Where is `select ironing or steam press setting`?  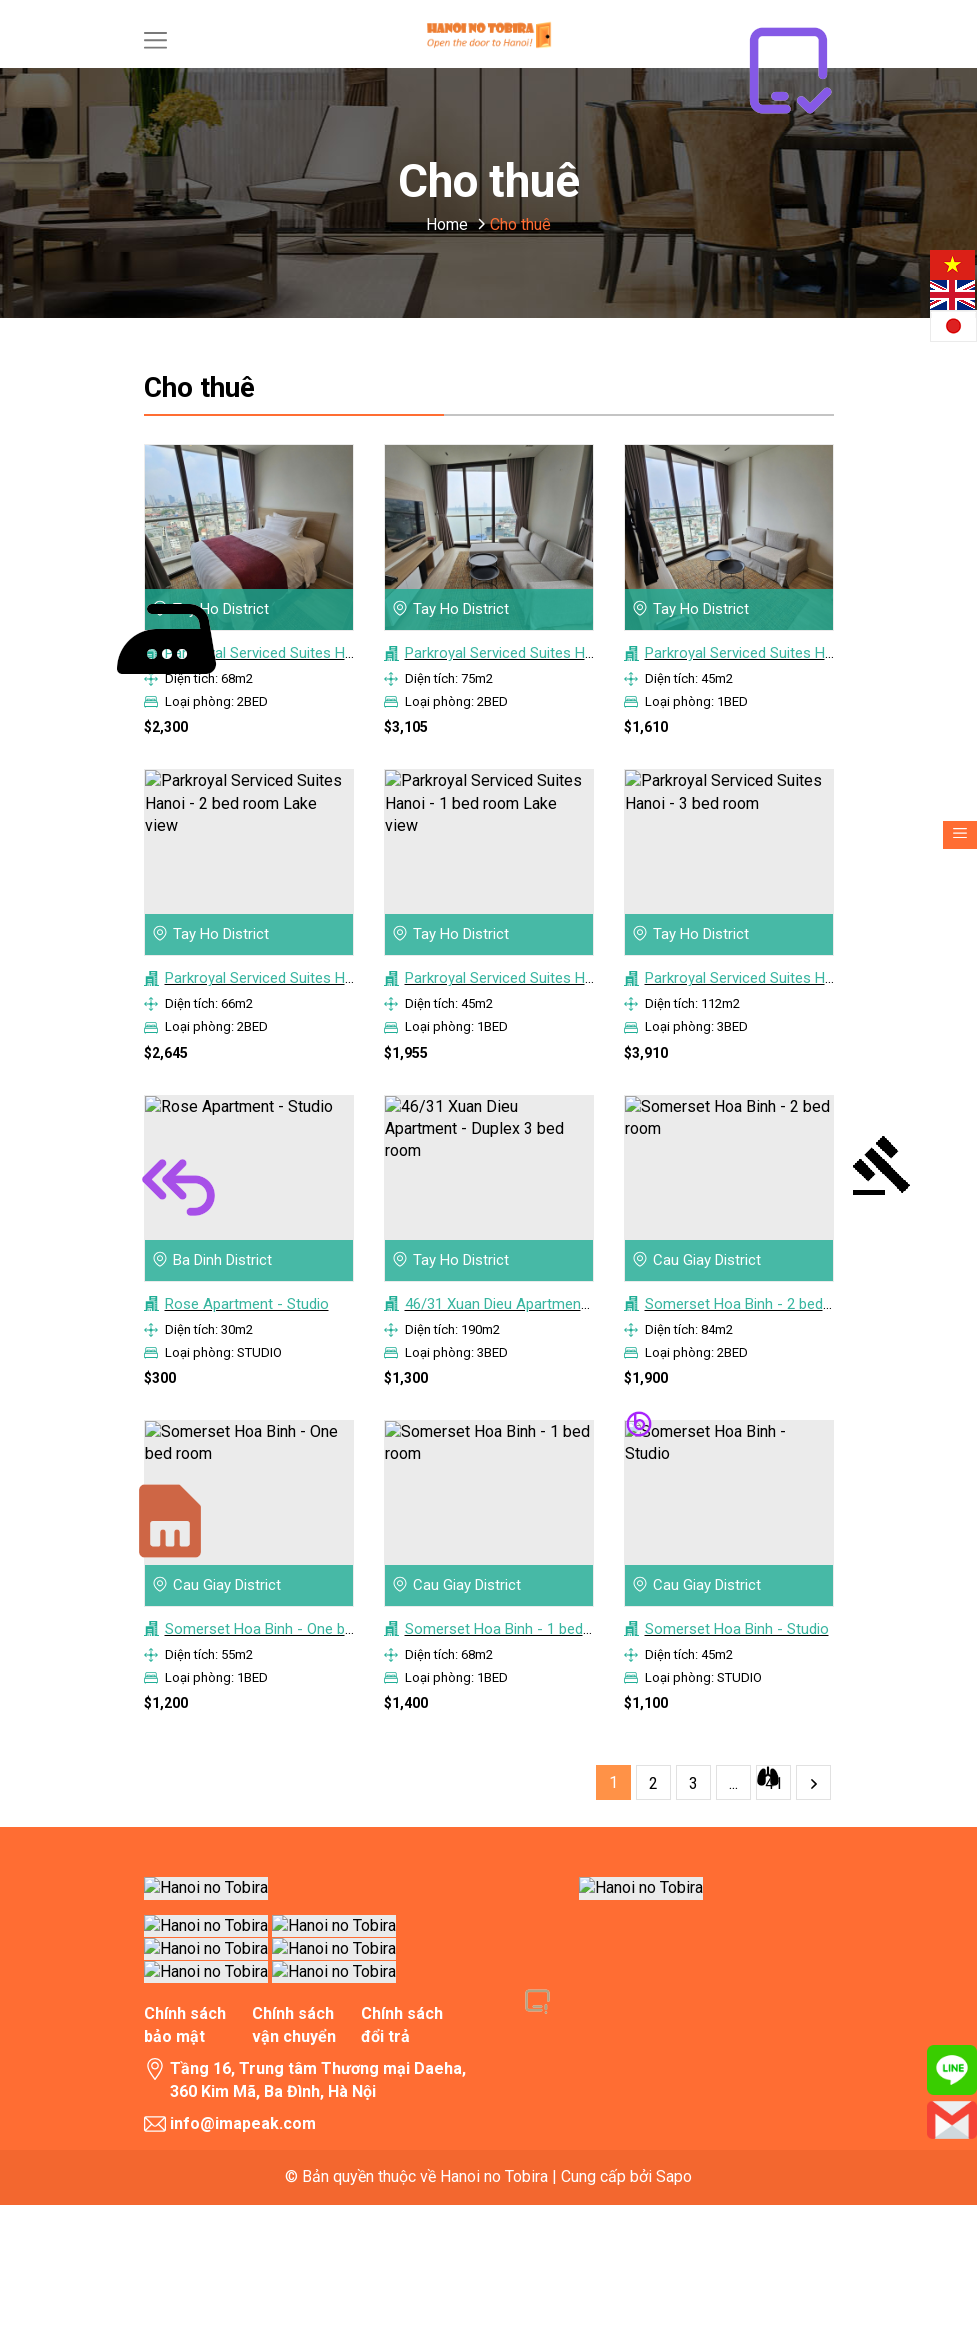 select ironing or steam press setting is located at coordinates (167, 639).